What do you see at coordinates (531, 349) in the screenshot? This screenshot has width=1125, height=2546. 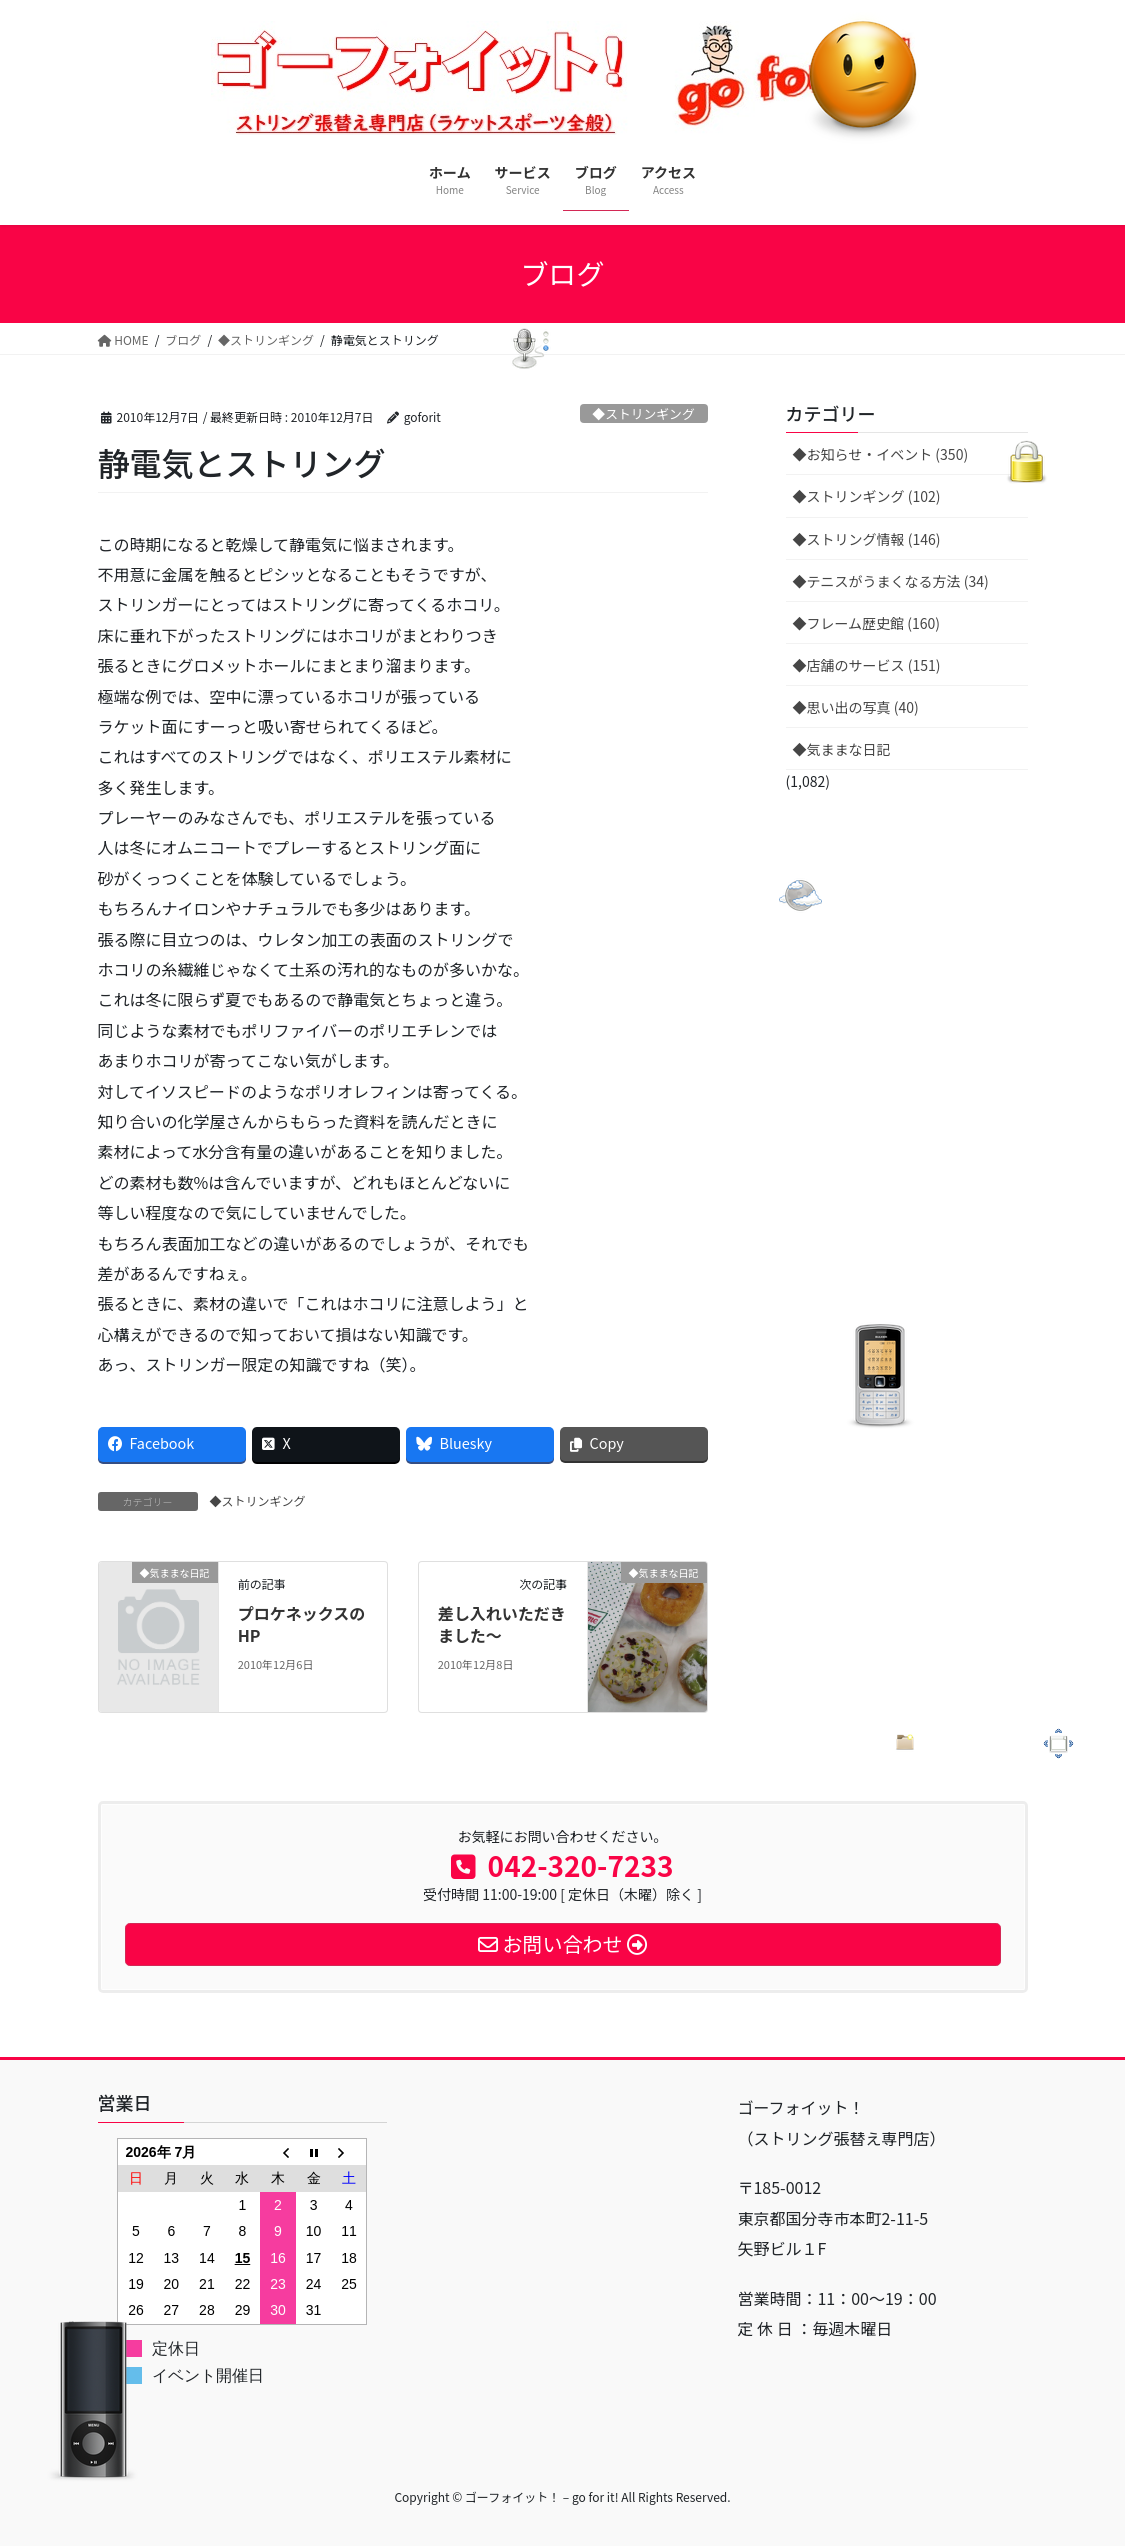 I see `microphone input level is set to low` at bounding box center [531, 349].